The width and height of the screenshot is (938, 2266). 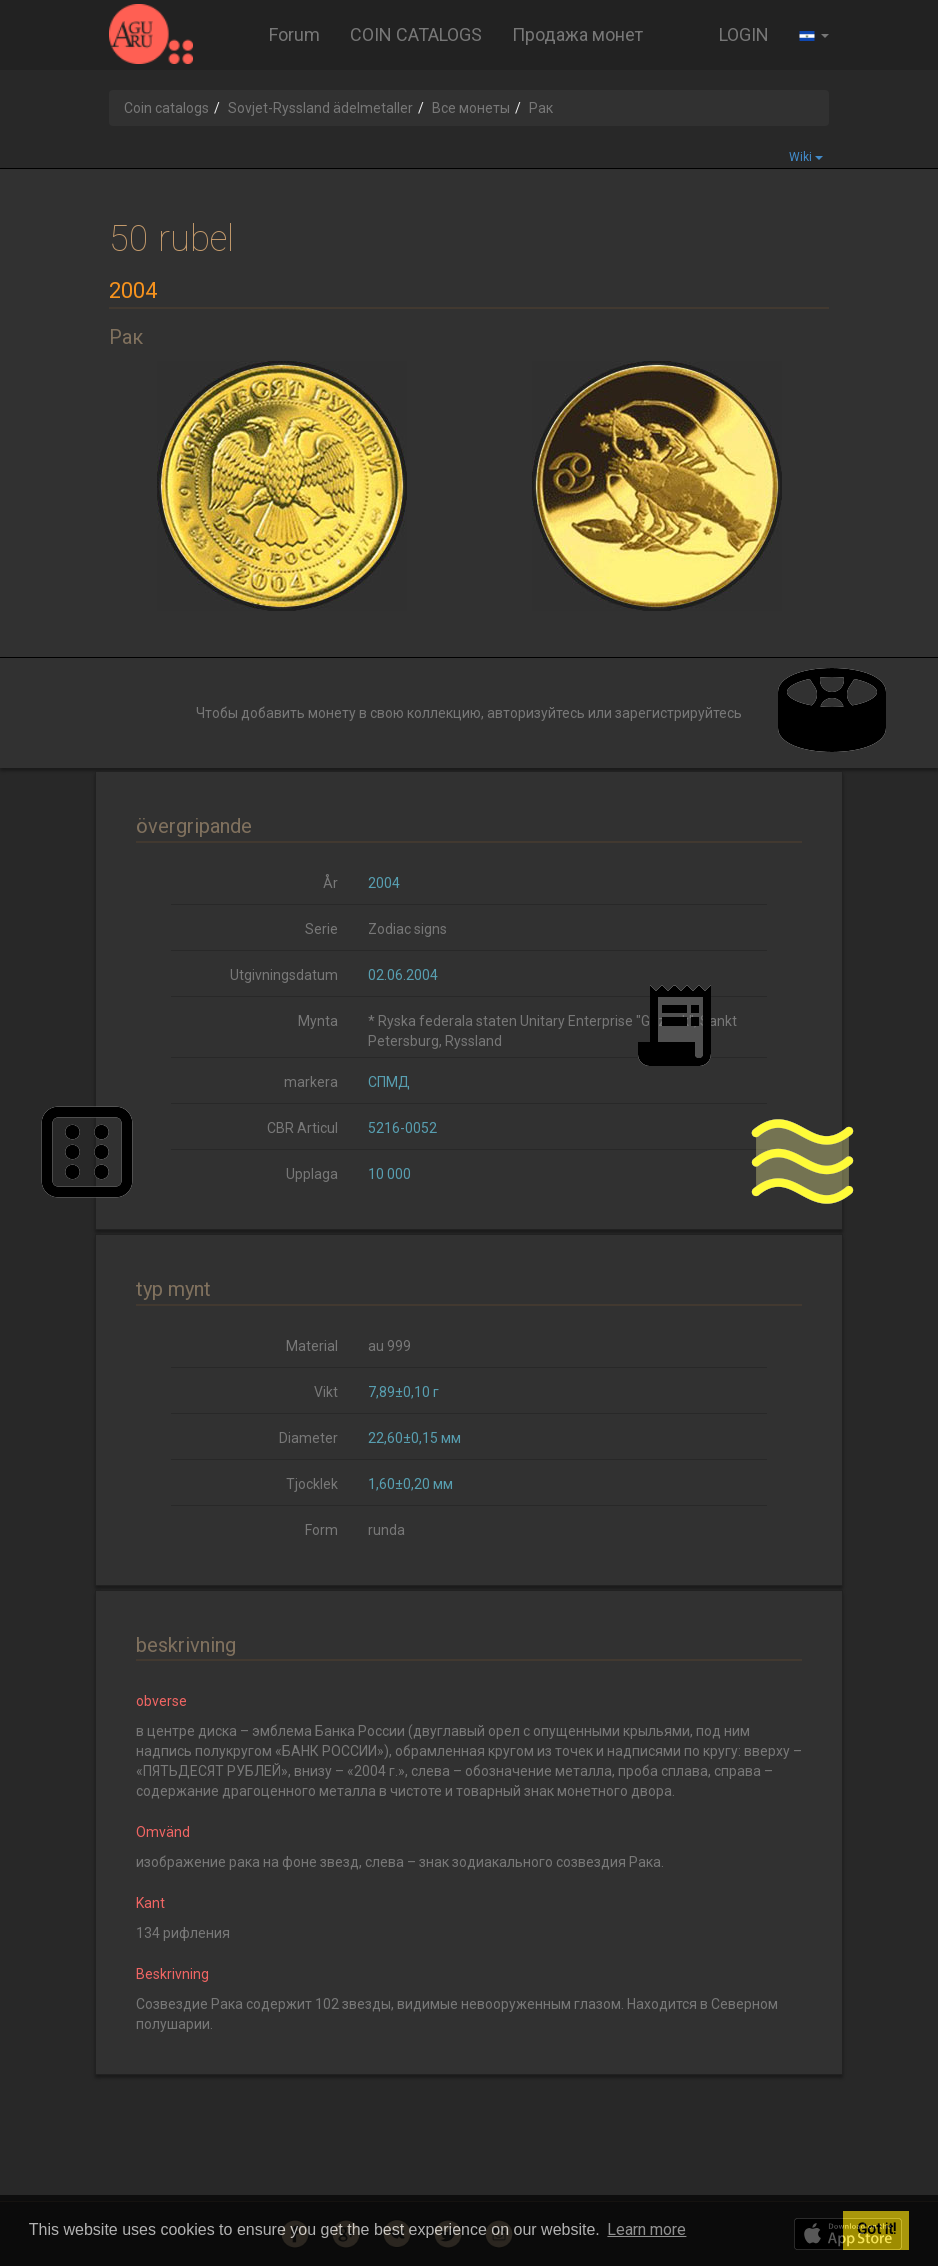 I want to click on randomize or shuffle content, so click(x=87, y=1152).